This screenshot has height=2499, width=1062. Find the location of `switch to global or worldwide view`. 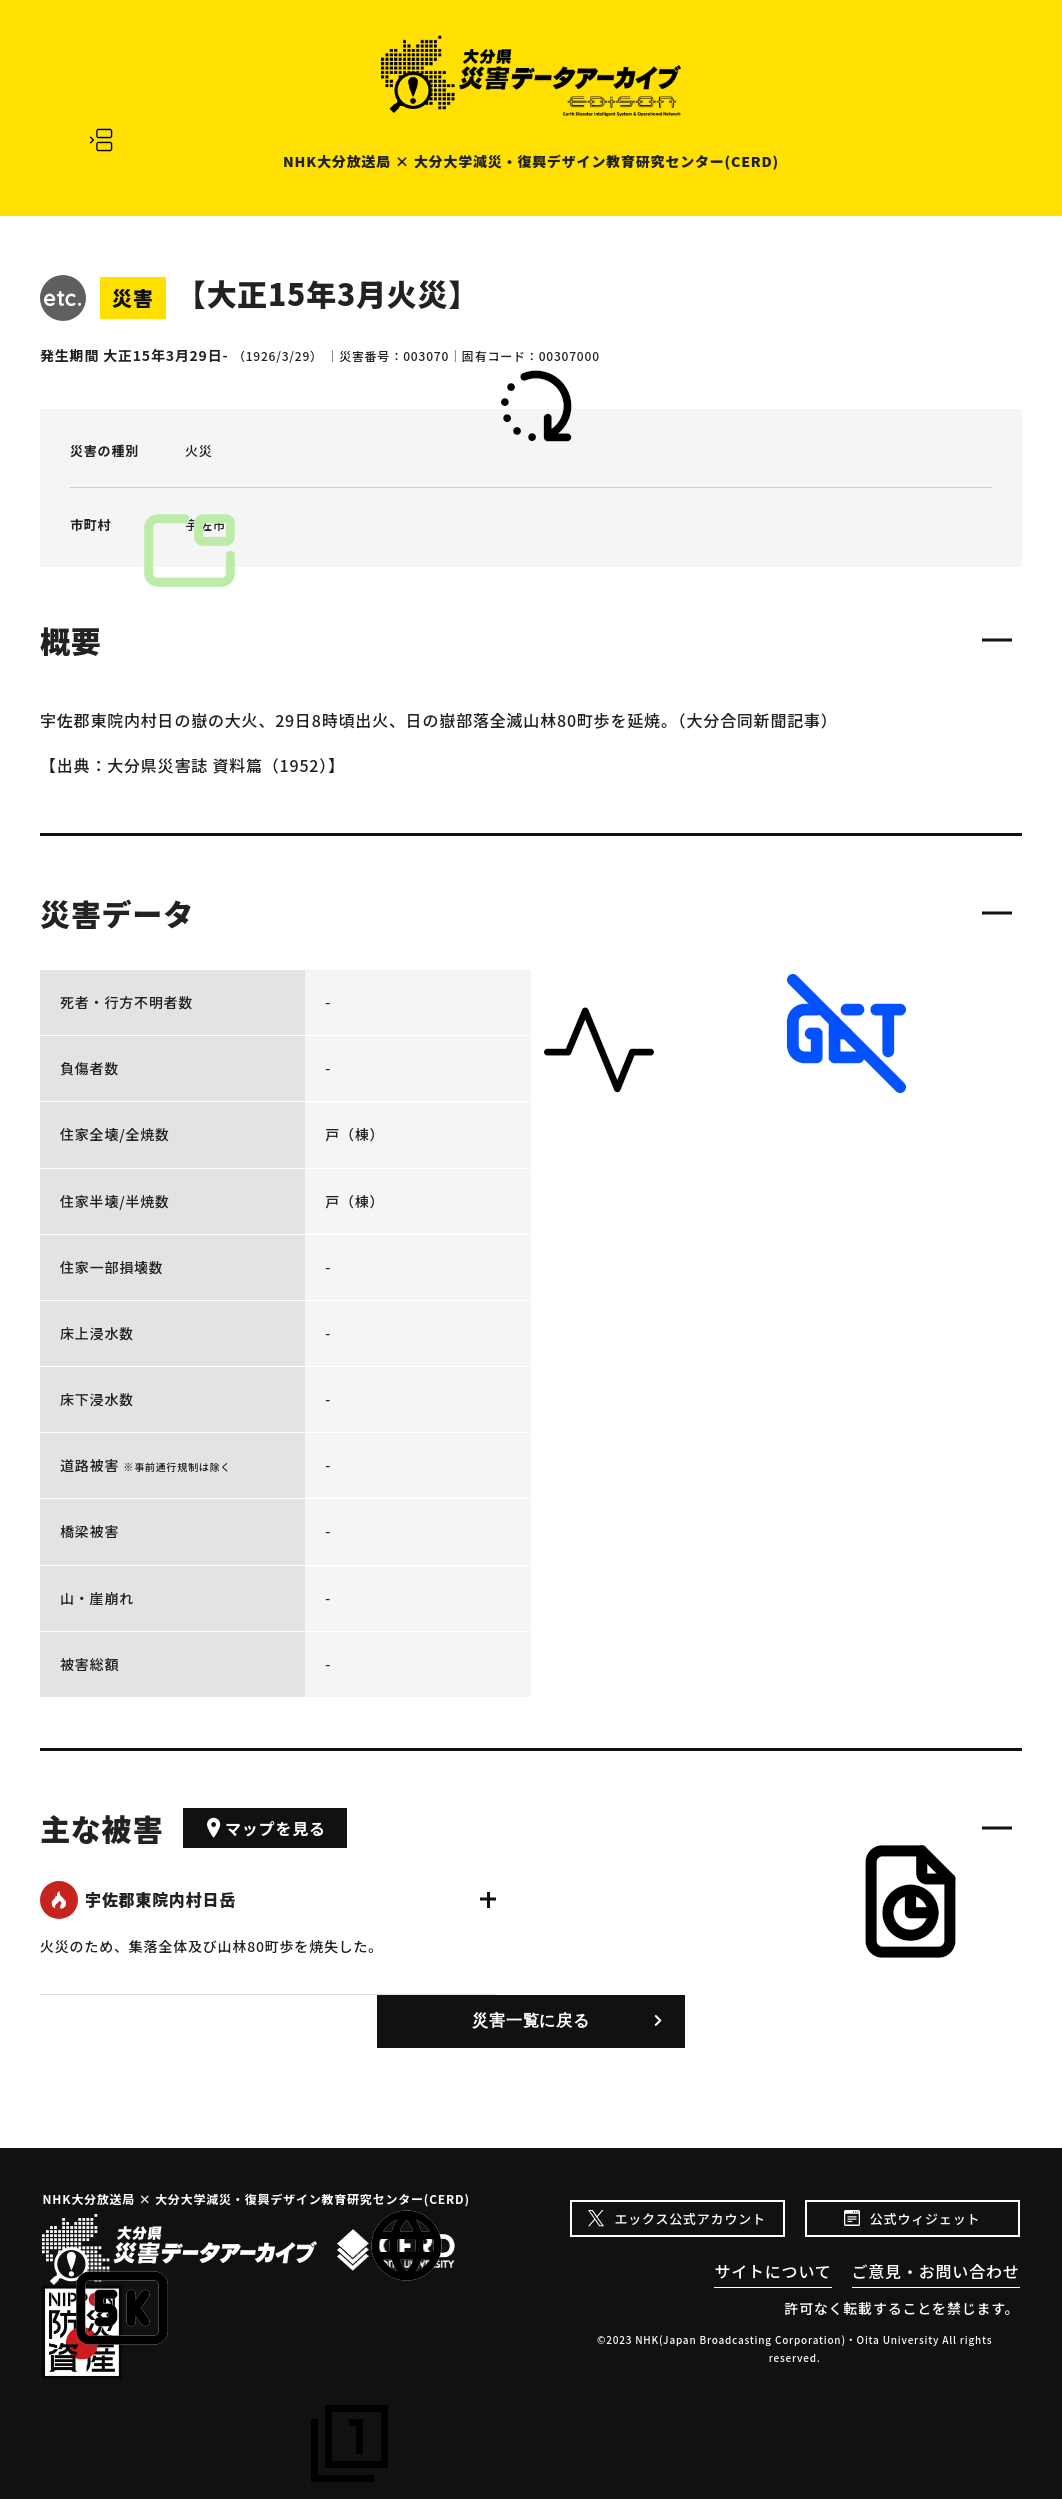

switch to global or worldwide view is located at coordinates (406, 2245).